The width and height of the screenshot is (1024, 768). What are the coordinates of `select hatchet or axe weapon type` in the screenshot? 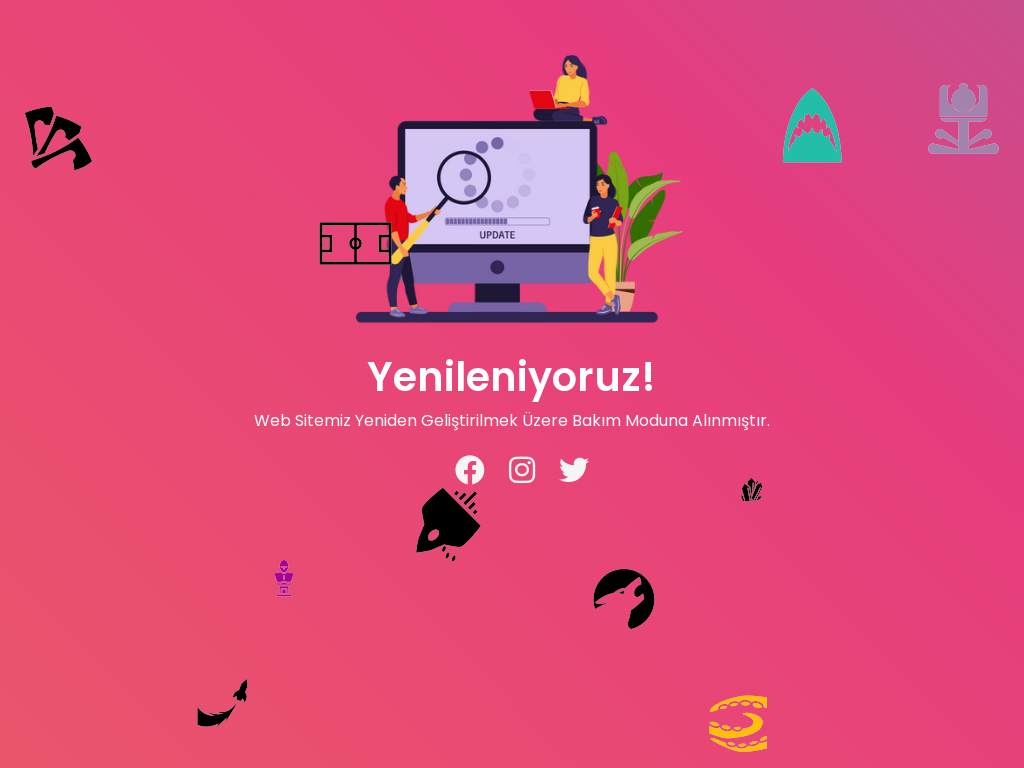 It's located at (58, 138).